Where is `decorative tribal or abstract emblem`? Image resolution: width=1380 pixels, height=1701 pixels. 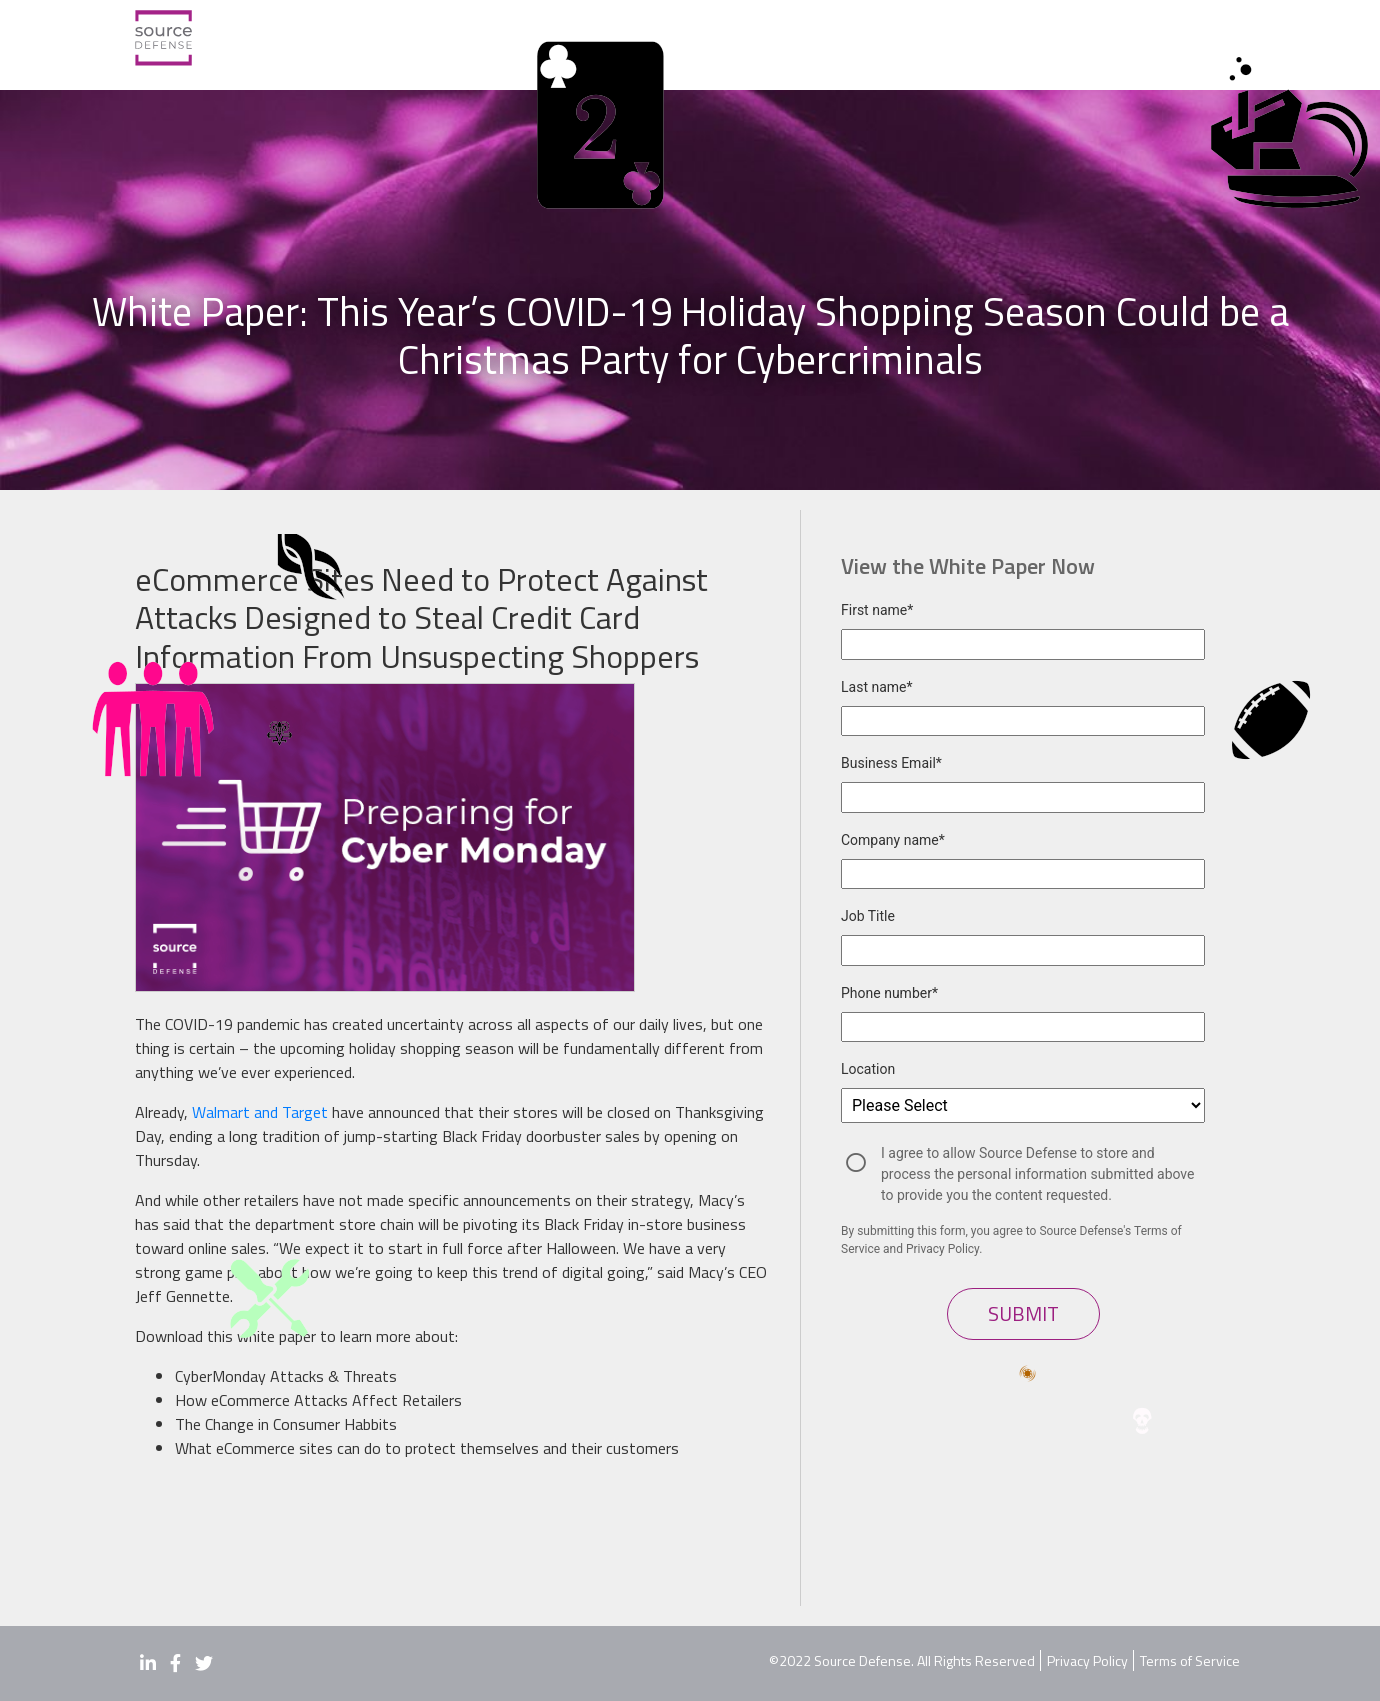 decorative tribal or abstract emblem is located at coordinates (279, 733).